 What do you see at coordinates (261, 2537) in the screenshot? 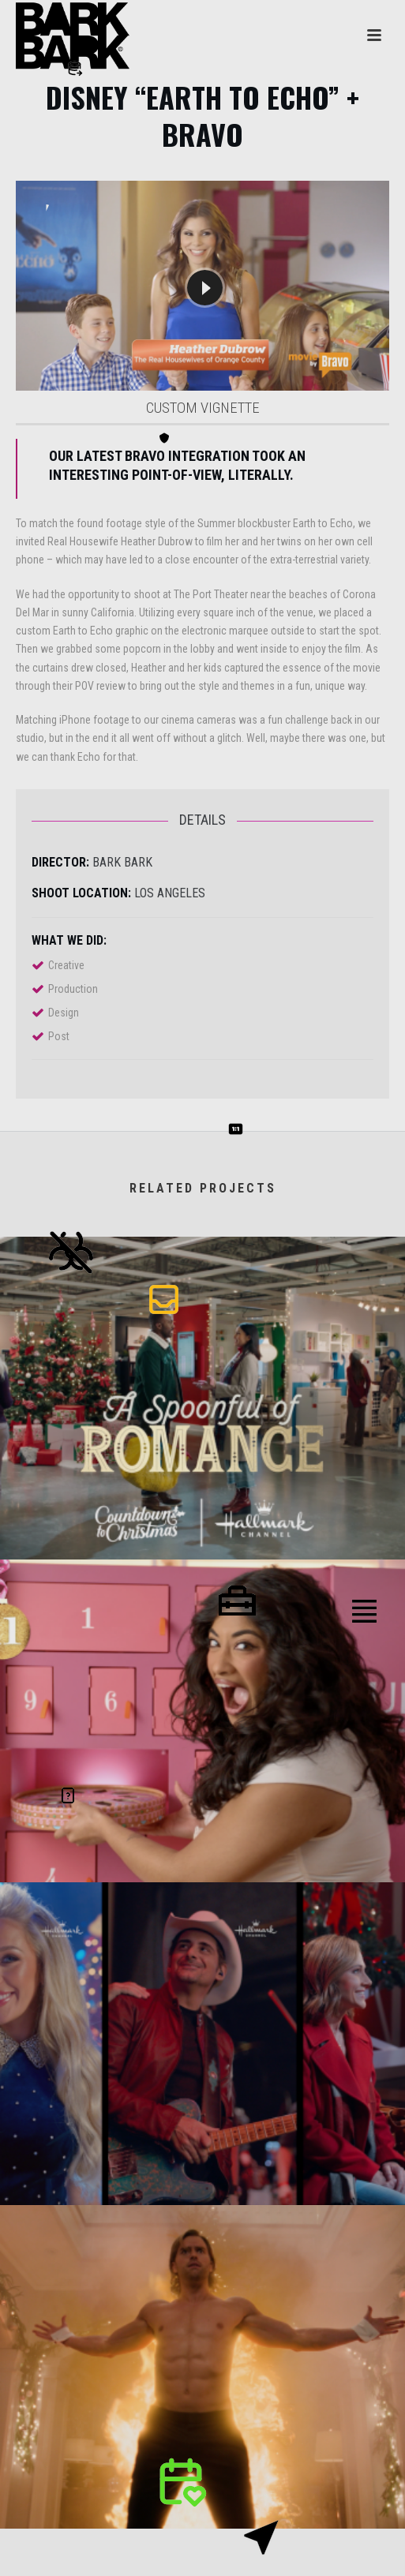
I see `access navigation or directions to current location` at bounding box center [261, 2537].